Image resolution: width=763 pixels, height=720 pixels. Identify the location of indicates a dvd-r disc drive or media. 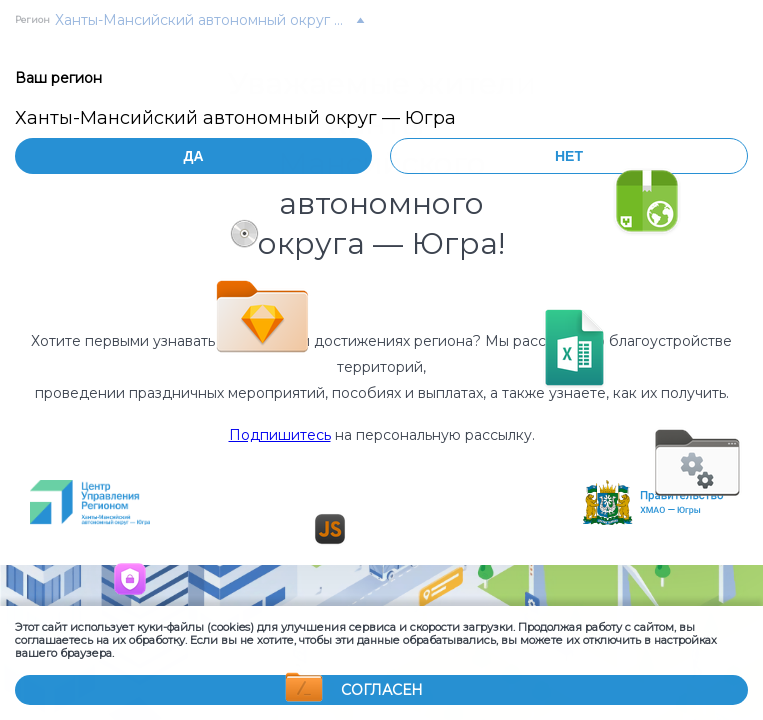
(244, 233).